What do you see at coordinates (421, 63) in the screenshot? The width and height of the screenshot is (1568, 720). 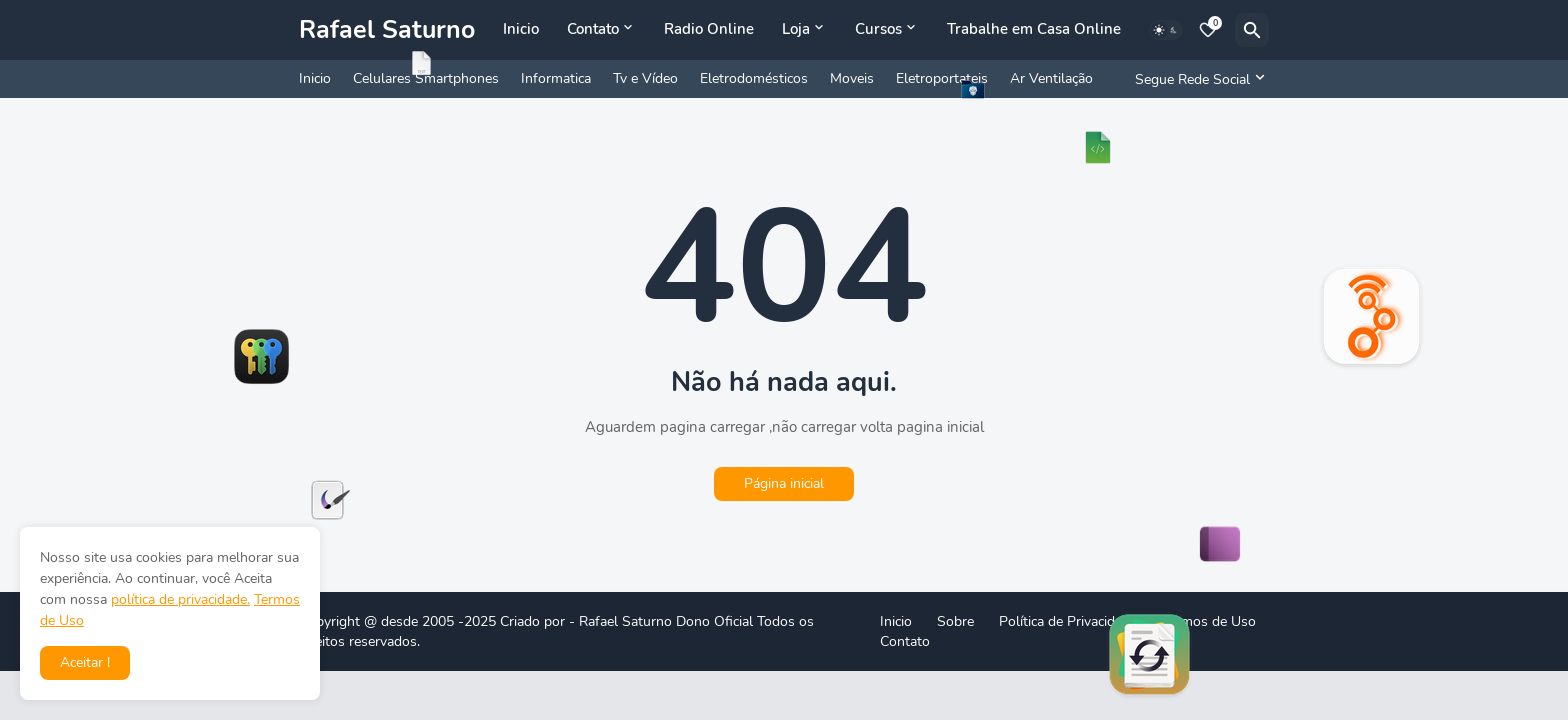 I see `generic file type template icon` at bounding box center [421, 63].